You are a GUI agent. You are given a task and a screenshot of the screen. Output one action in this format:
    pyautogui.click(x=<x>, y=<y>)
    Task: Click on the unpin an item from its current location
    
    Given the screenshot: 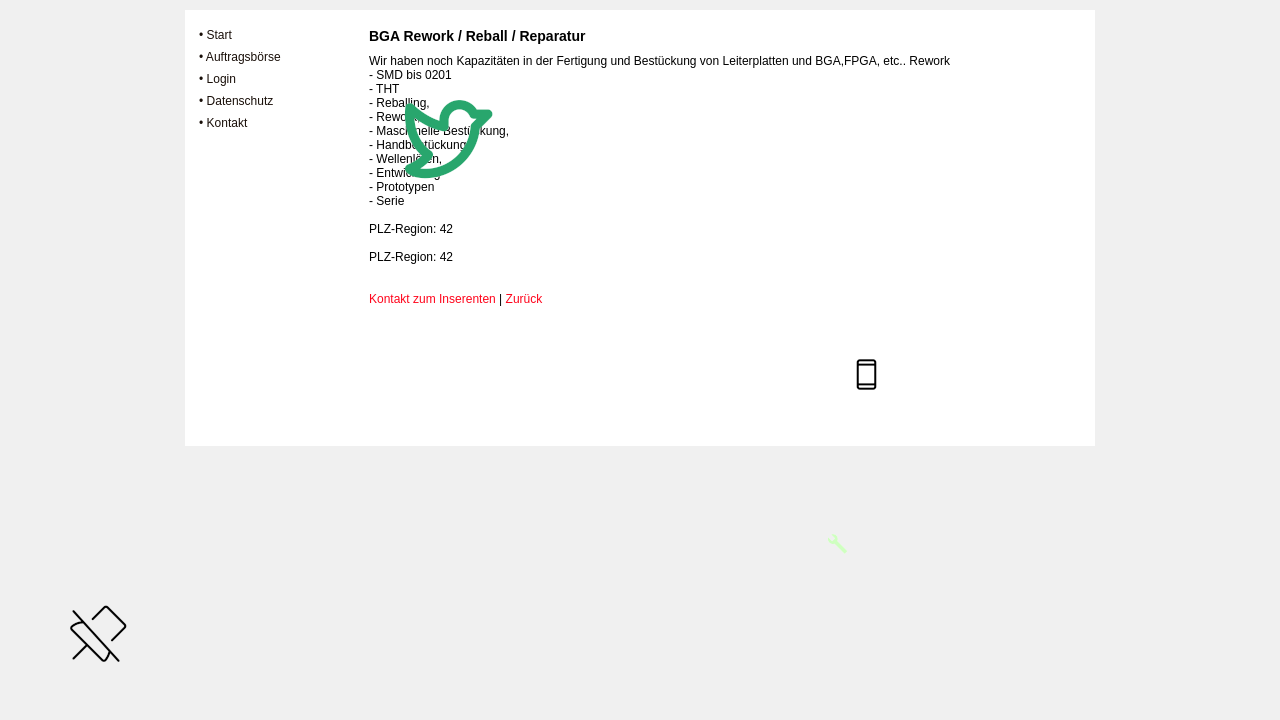 What is the action you would take?
    pyautogui.click(x=96, y=636)
    